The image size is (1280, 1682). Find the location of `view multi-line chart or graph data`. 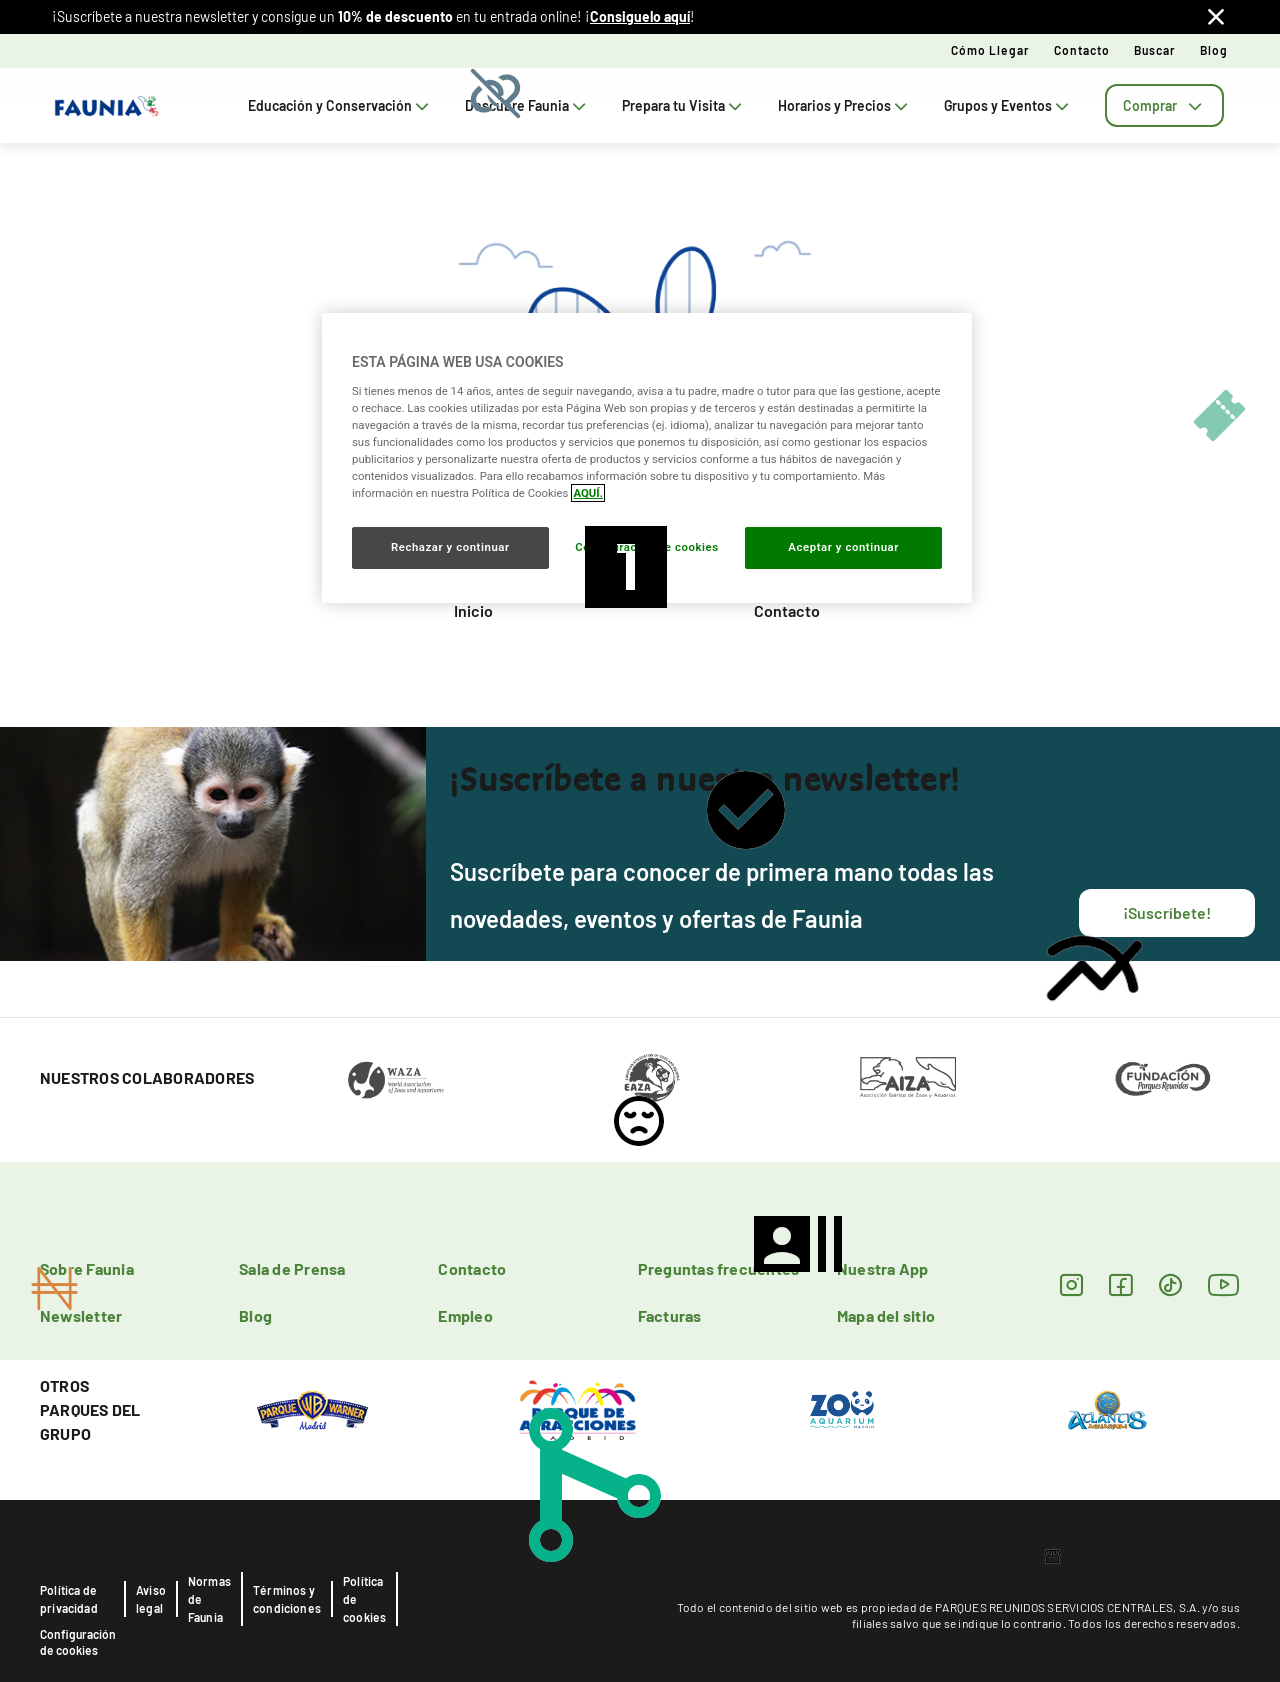

view multi-line chart or graph data is located at coordinates (1094, 970).